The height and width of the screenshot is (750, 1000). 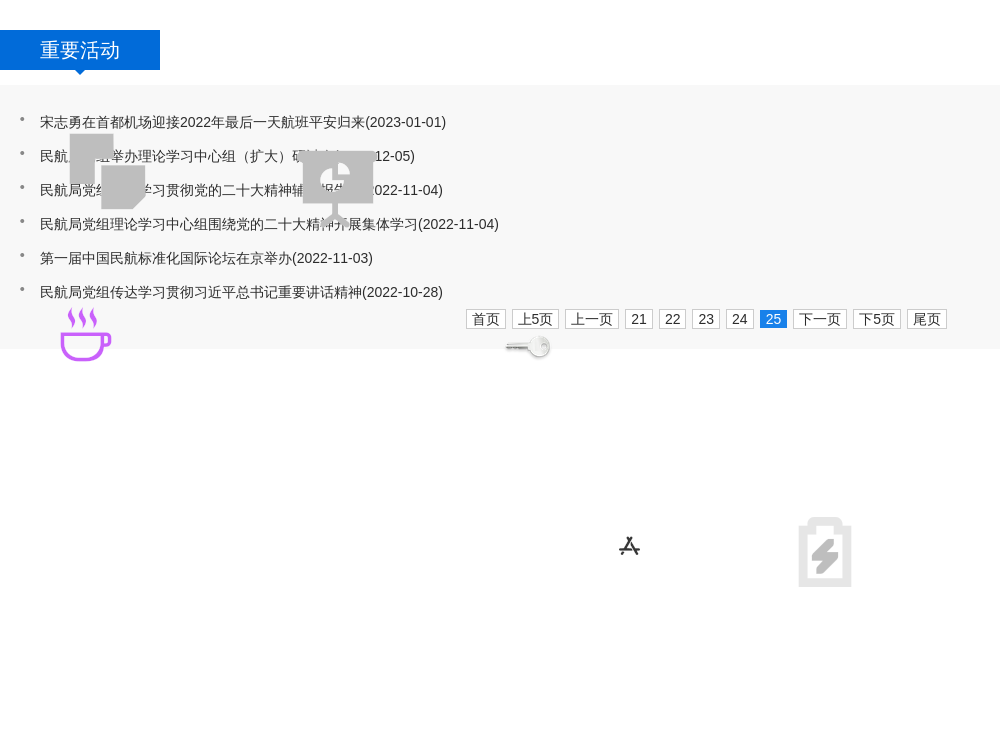 I want to click on caffeine mode is active, preventing sleep, so click(x=86, y=336).